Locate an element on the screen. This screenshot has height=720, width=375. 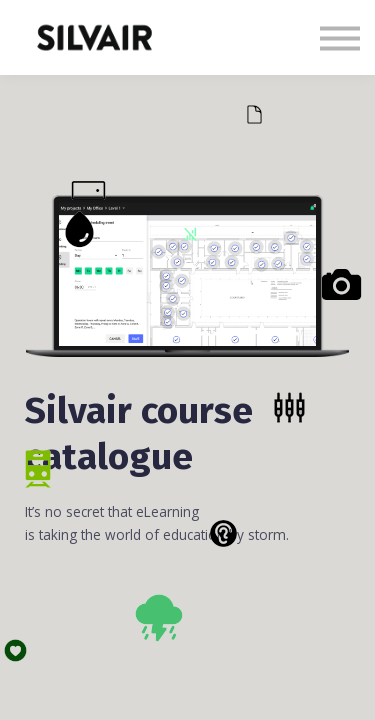
view subway or metro transit options is located at coordinates (38, 469).